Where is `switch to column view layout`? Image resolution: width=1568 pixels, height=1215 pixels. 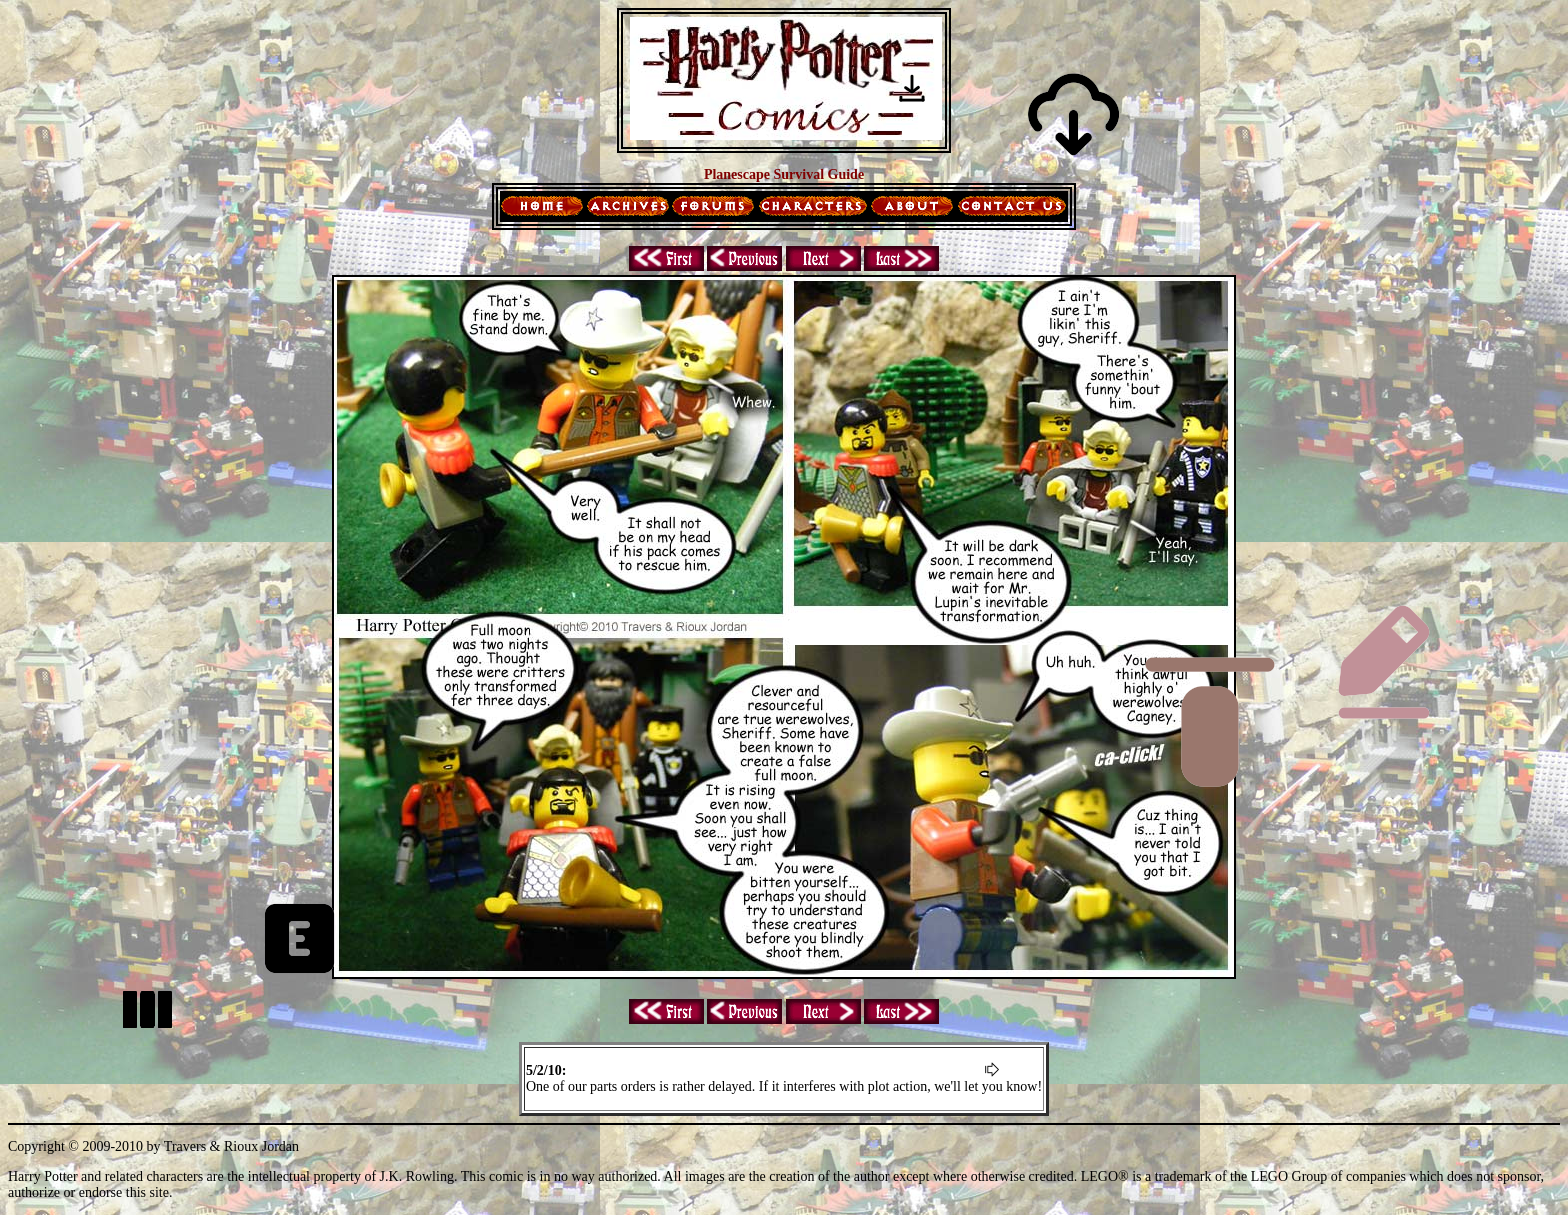 switch to column view layout is located at coordinates (146, 1011).